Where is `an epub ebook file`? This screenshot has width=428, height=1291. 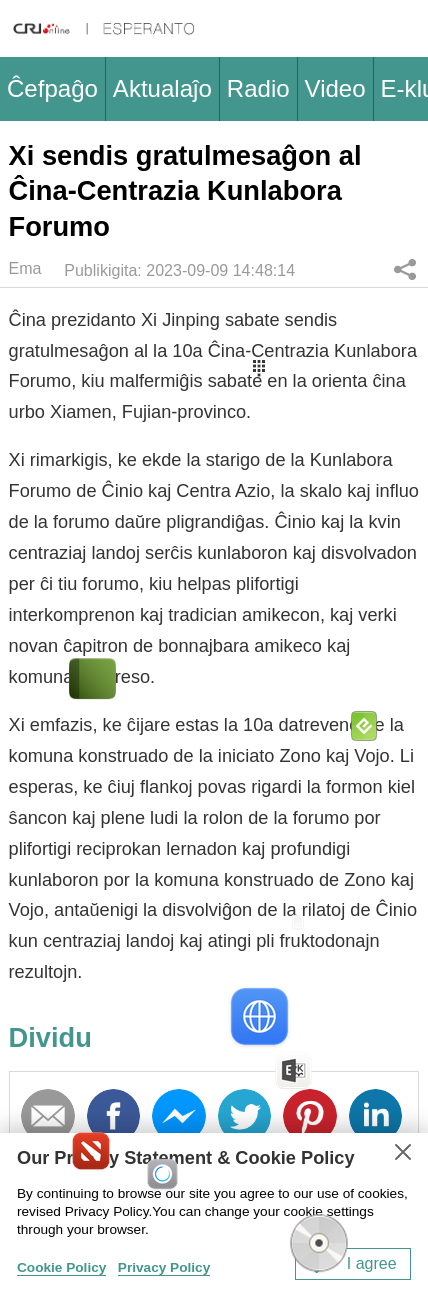 an epub ebook file is located at coordinates (364, 726).